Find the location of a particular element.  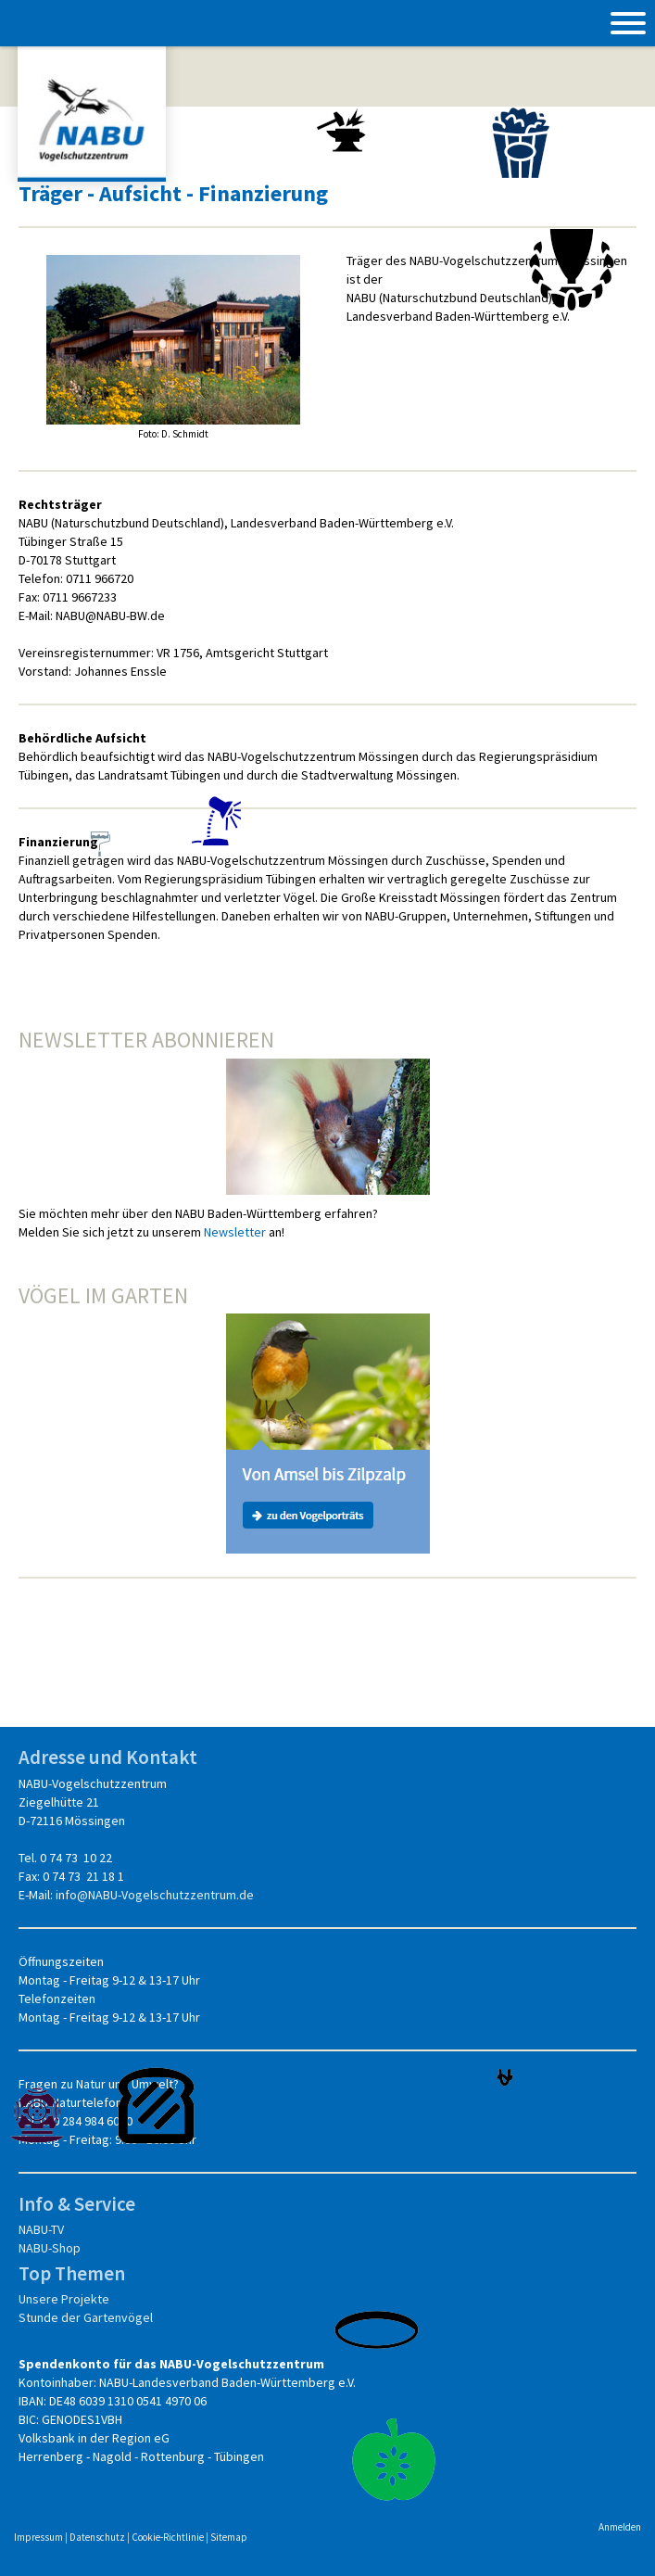

customize theme or appearance settings is located at coordinates (99, 844).